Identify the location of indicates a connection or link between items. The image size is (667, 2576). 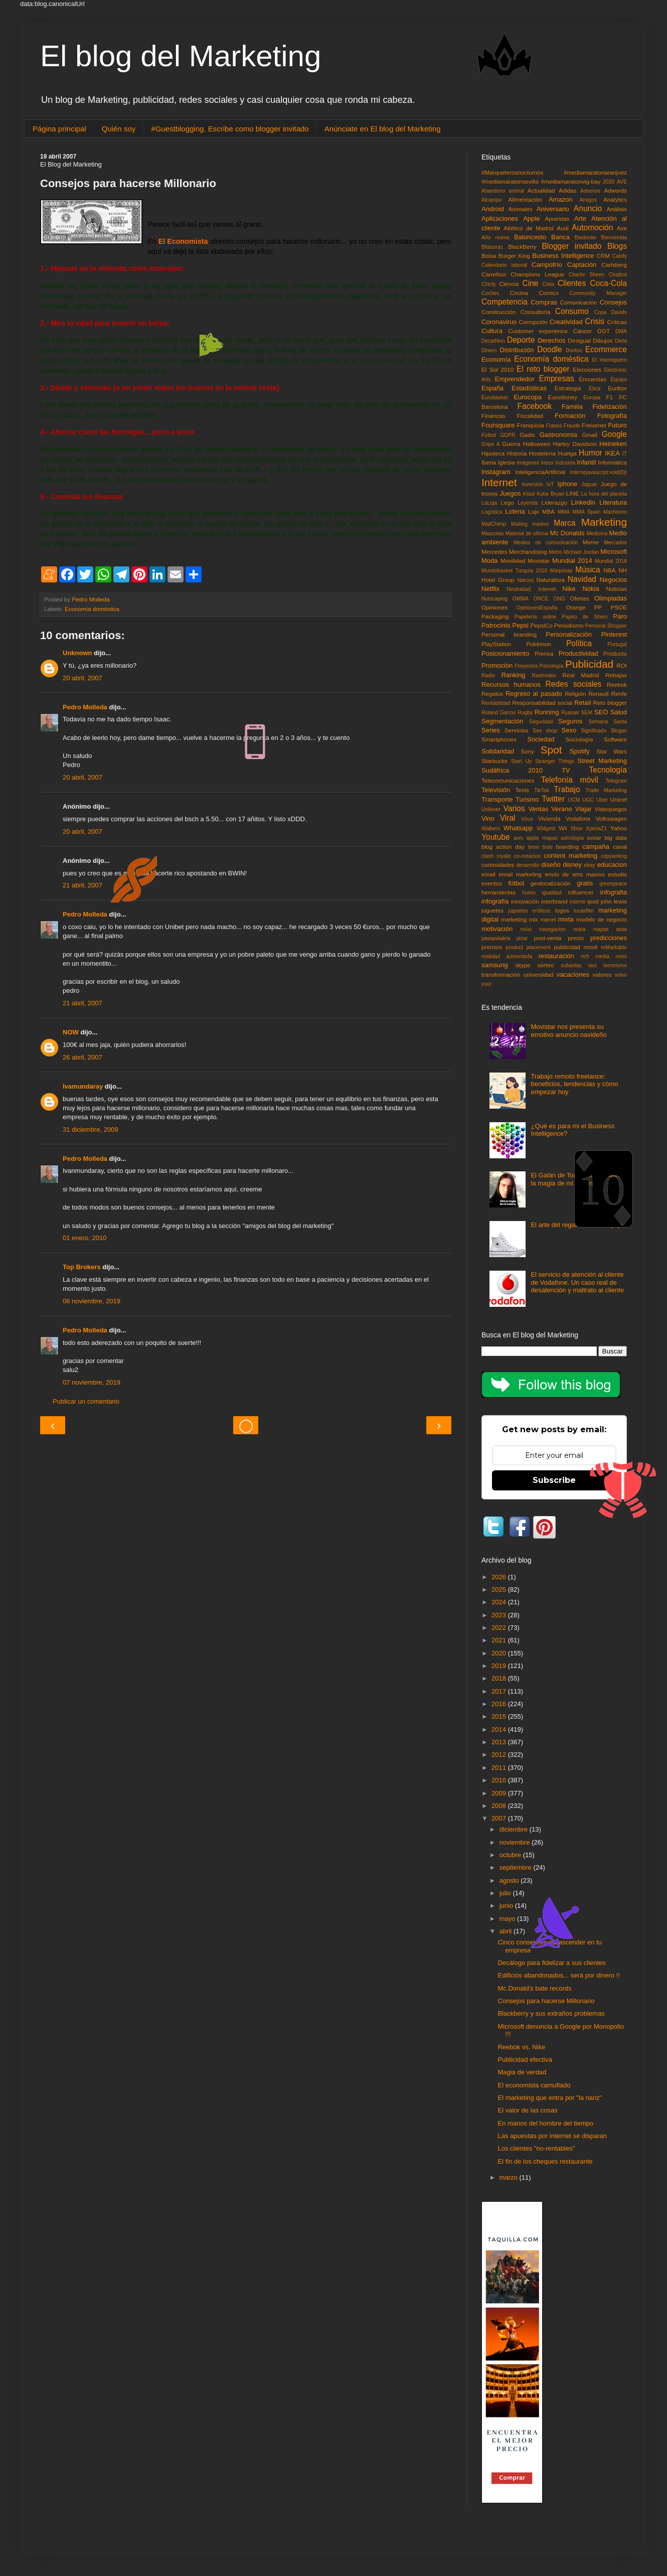
(134, 879).